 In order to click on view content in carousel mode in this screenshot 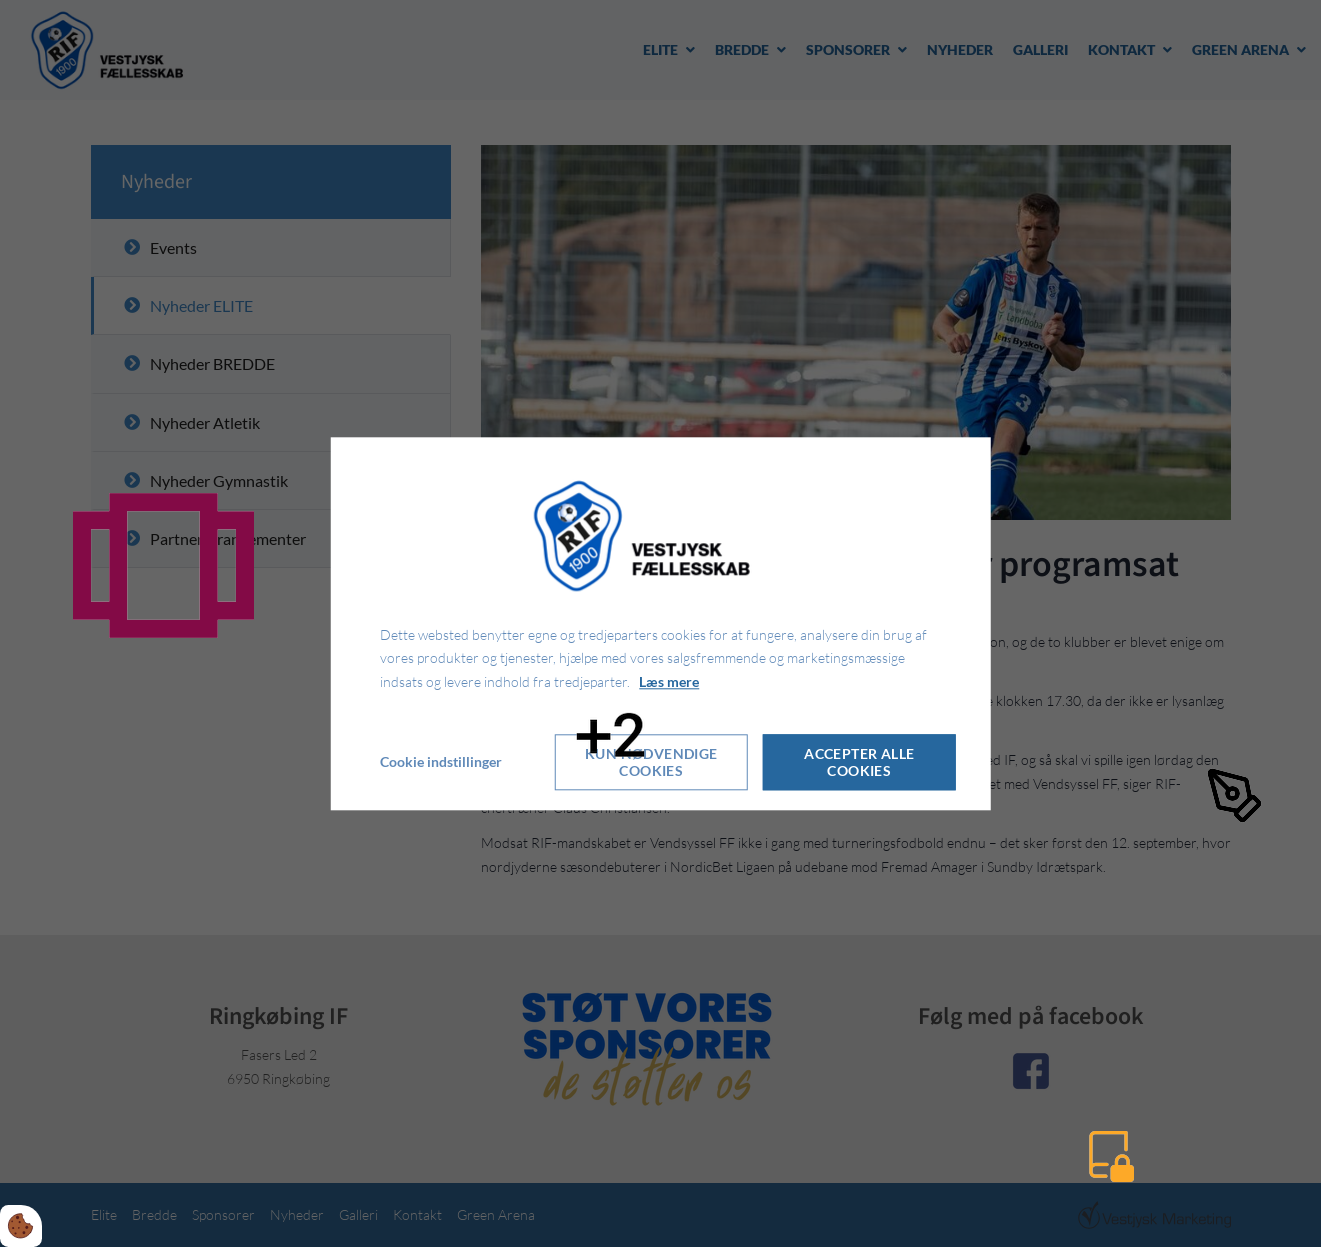, I will do `click(163, 565)`.